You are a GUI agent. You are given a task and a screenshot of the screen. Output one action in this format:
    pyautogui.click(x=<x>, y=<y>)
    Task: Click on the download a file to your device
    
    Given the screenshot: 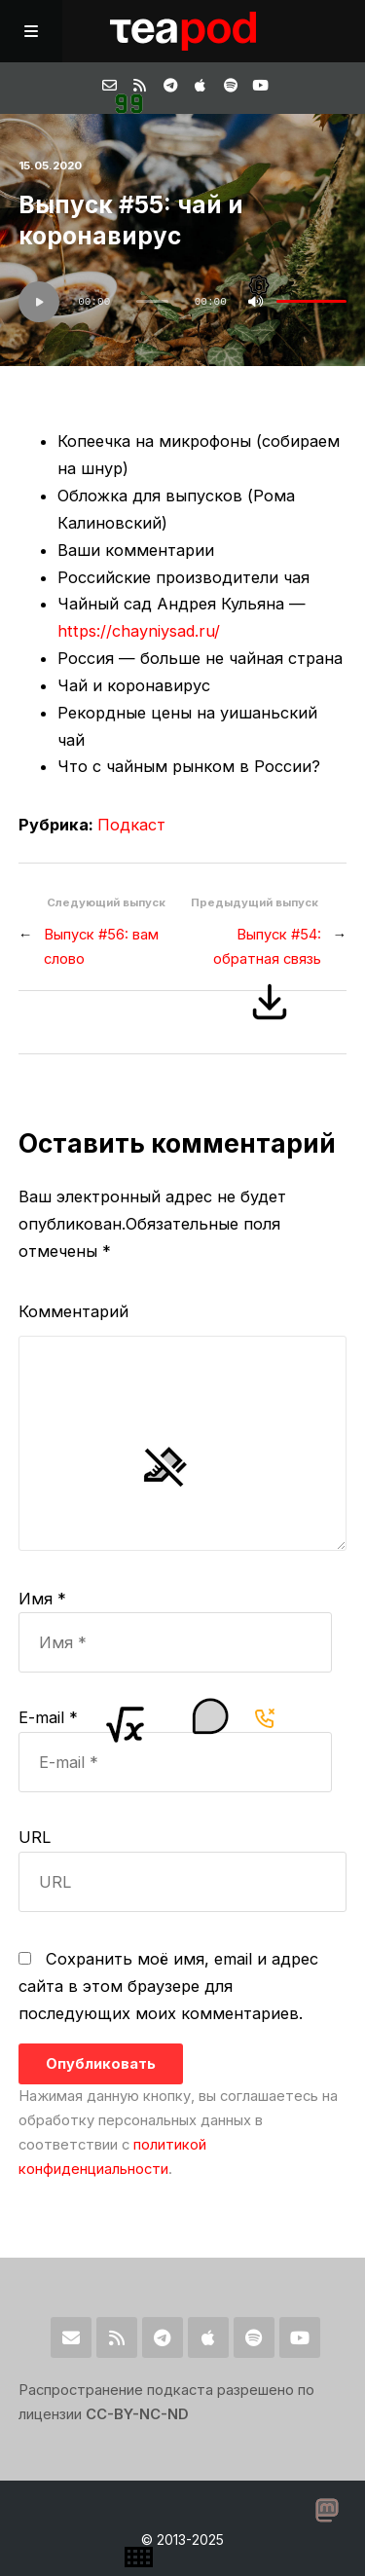 What is the action you would take?
    pyautogui.click(x=270, y=1001)
    